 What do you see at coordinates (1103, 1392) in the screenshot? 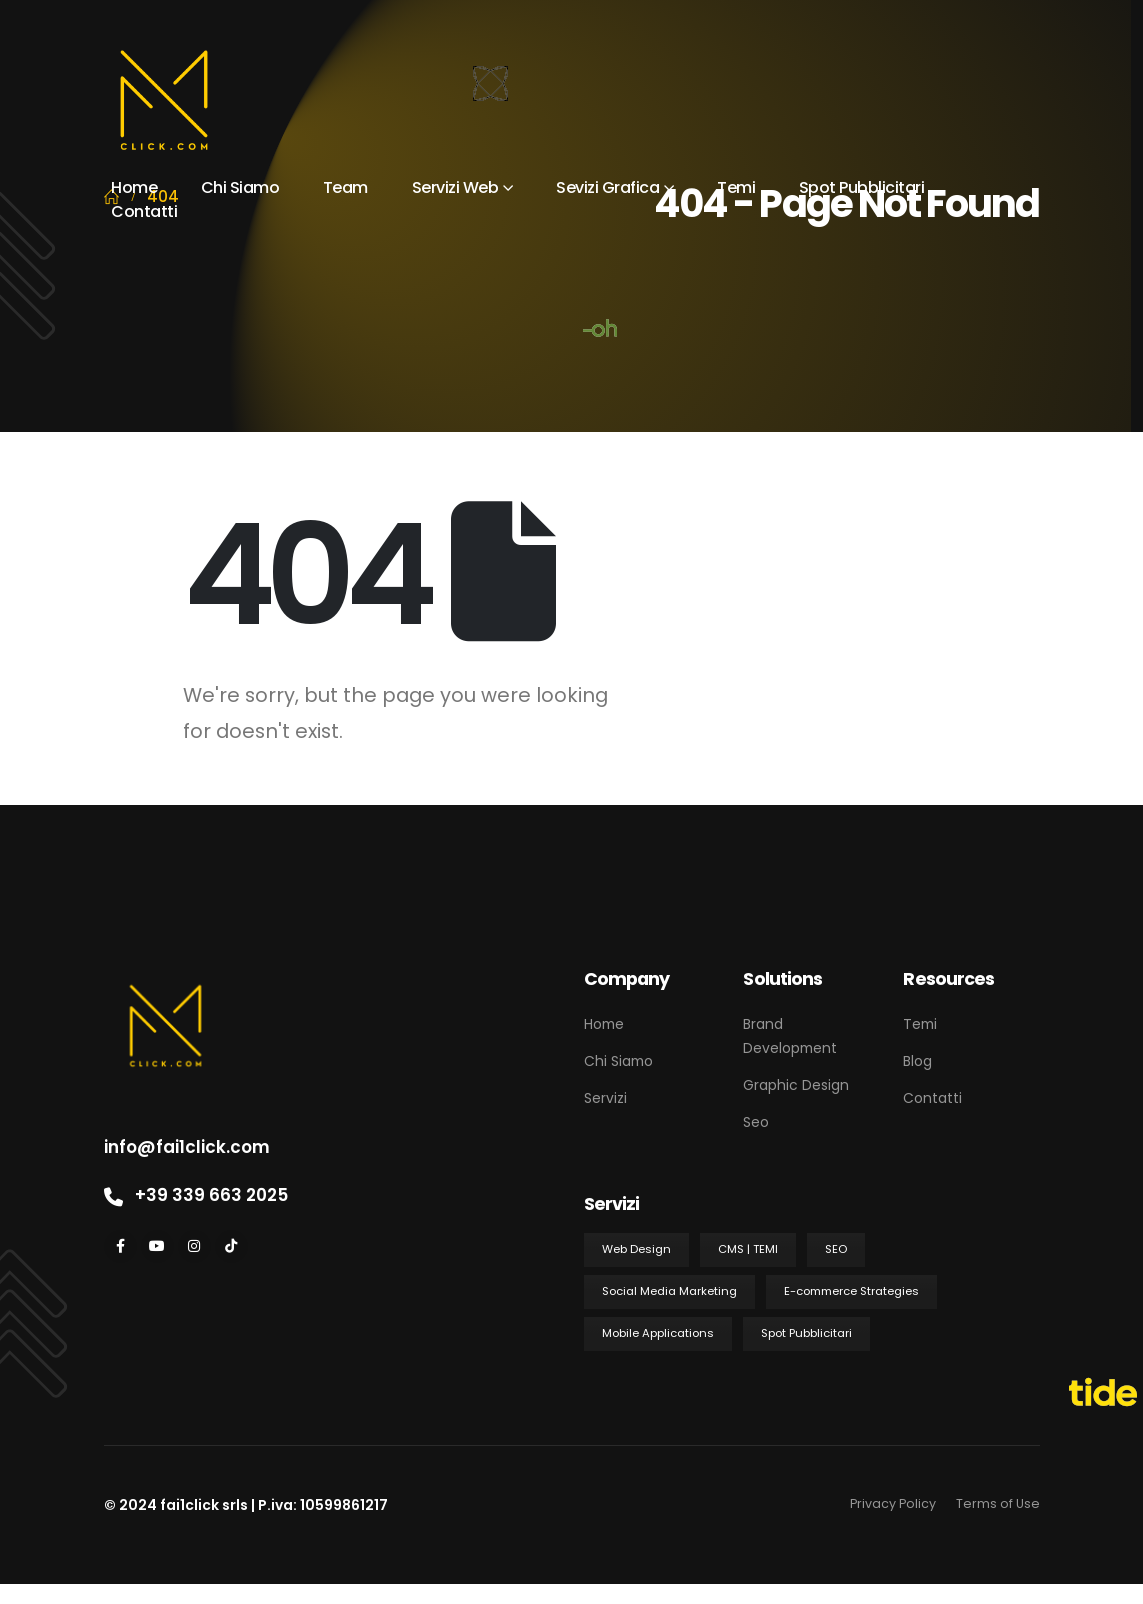
I see `open the Tide banking app` at bounding box center [1103, 1392].